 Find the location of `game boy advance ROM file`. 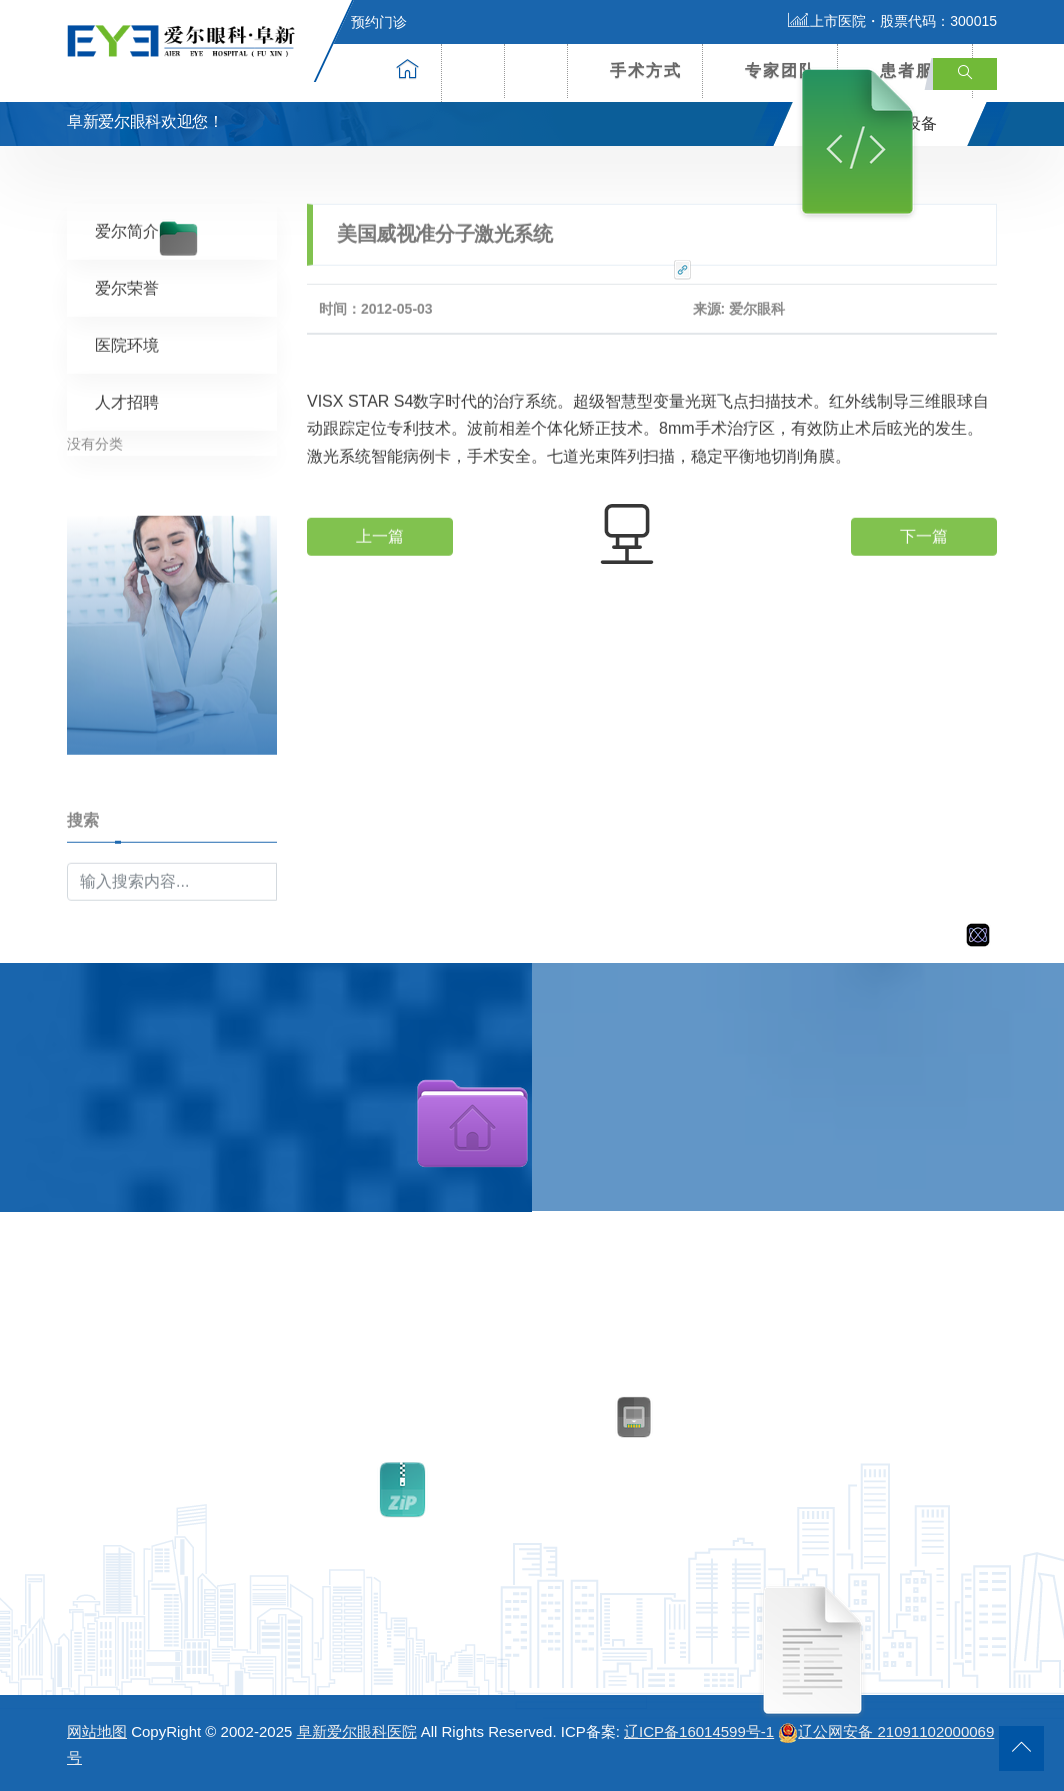

game boy advance ROM file is located at coordinates (634, 1417).